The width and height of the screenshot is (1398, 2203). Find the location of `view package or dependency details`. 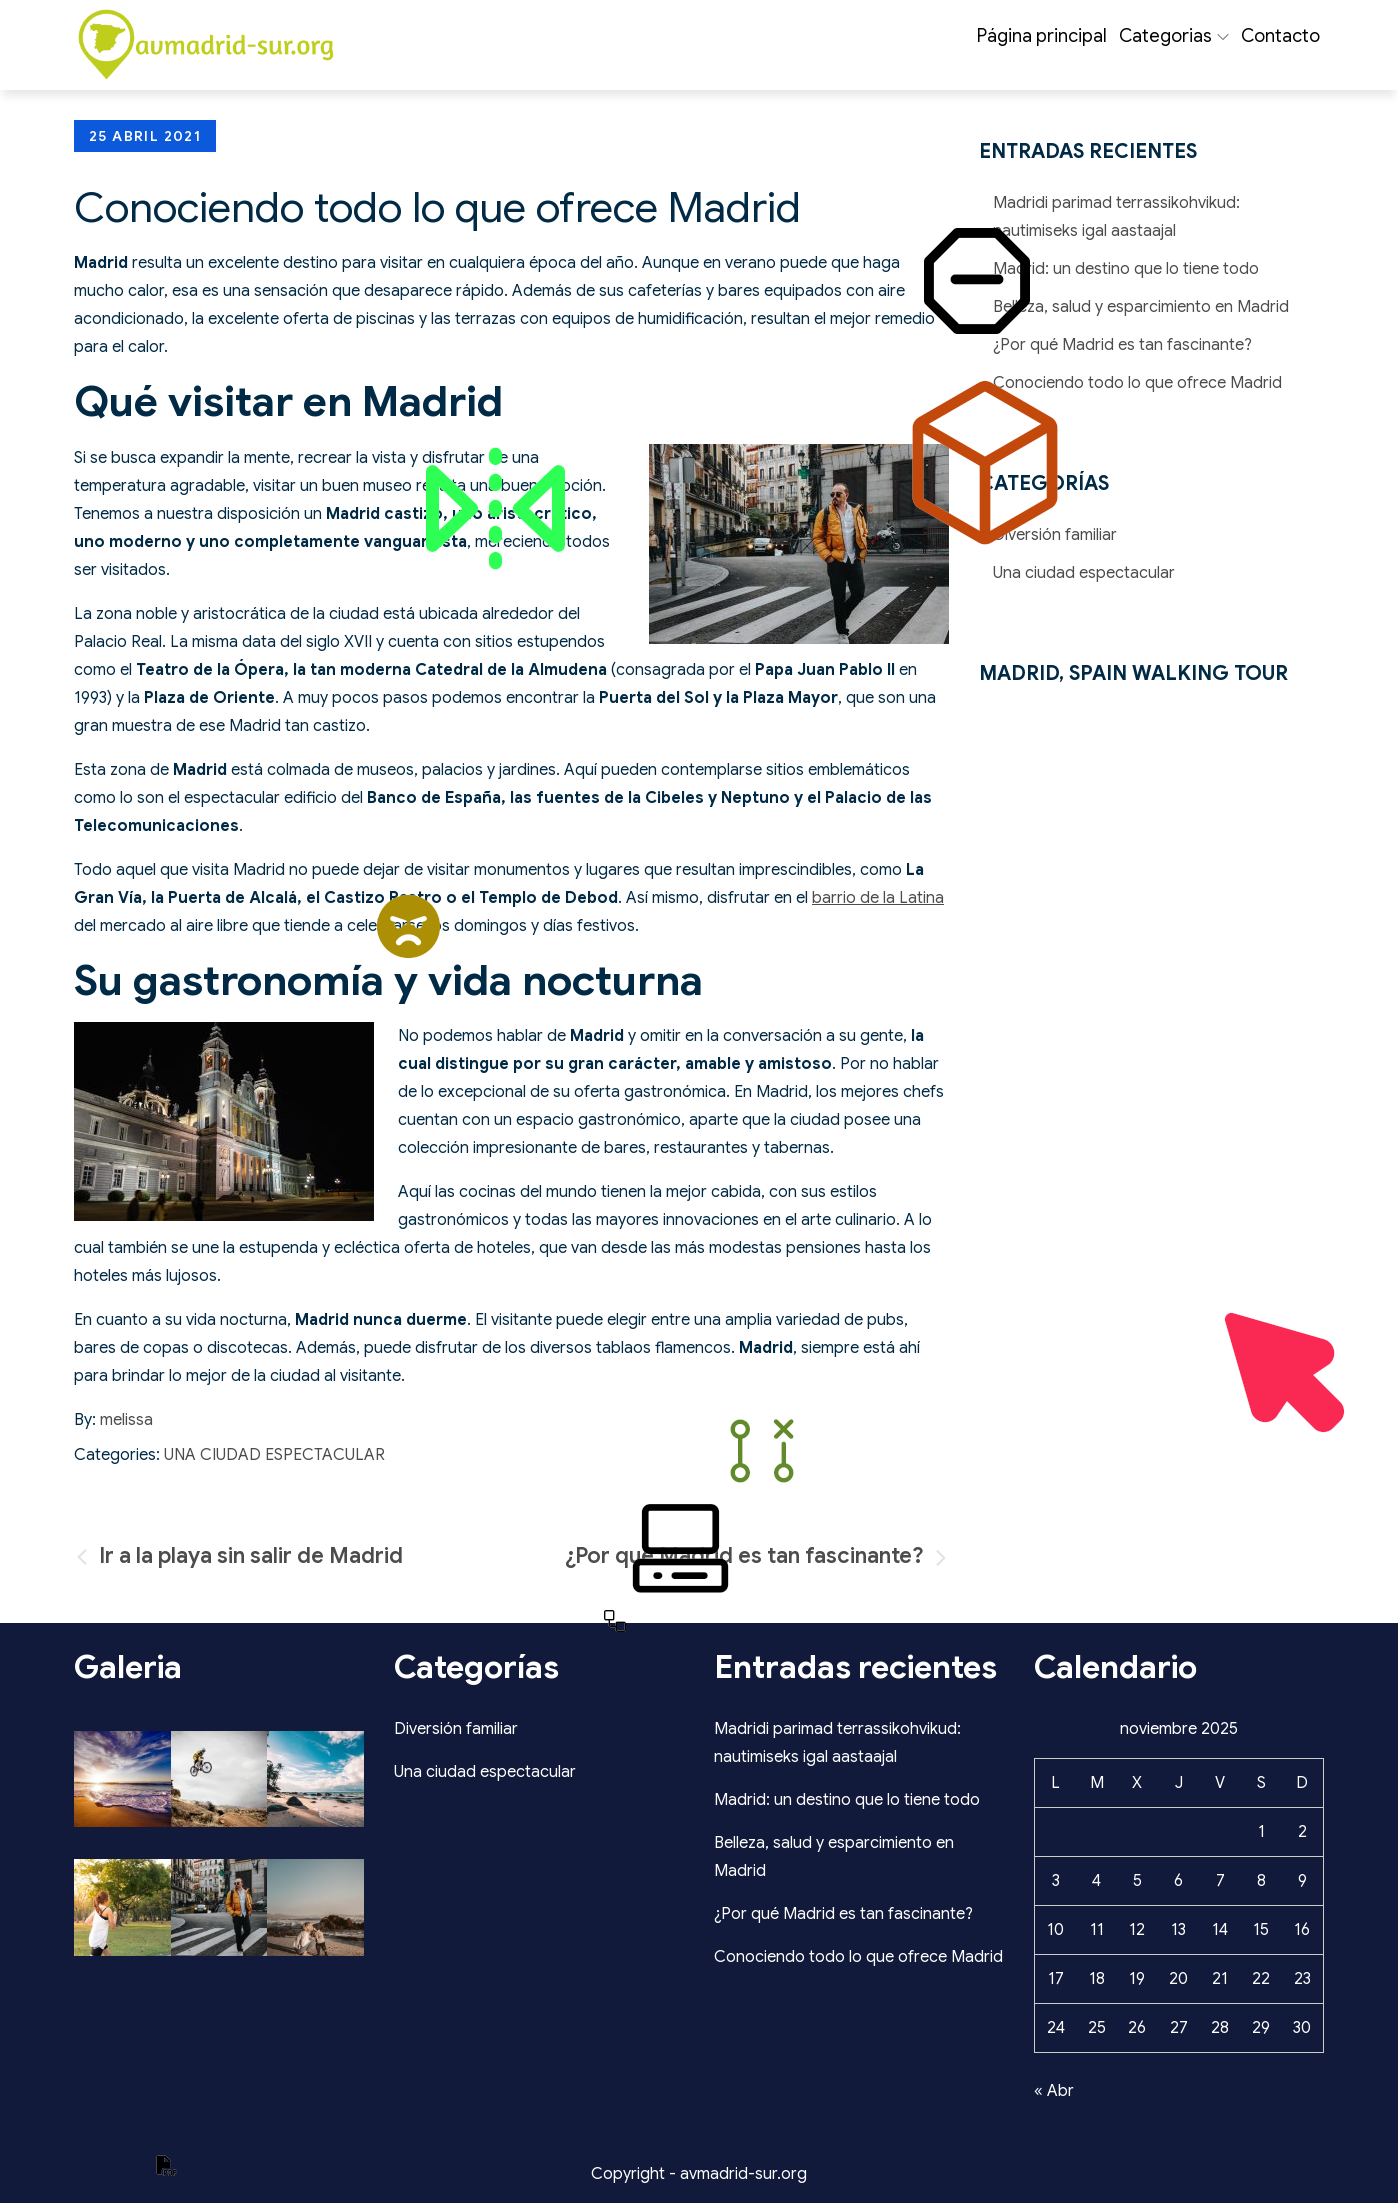

view package or dependency details is located at coordinates (985, 465).